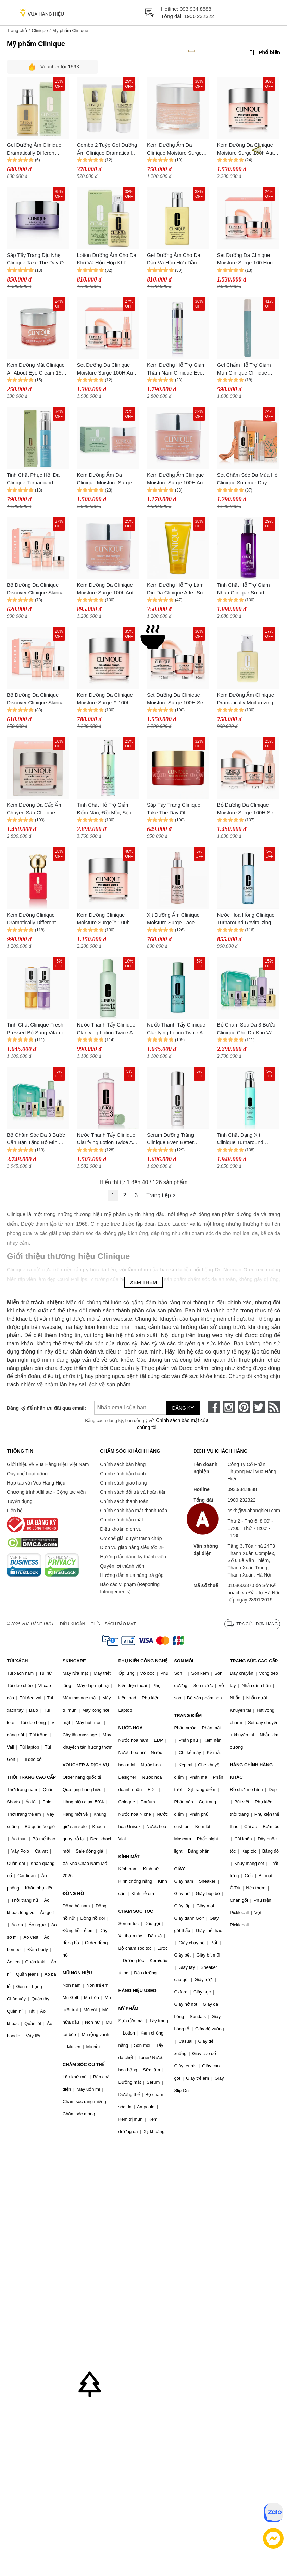 The image size is (287, 2576). Describe the element at coordinates (191, 51) in the screenshot. I see `insert a space character` at that location.